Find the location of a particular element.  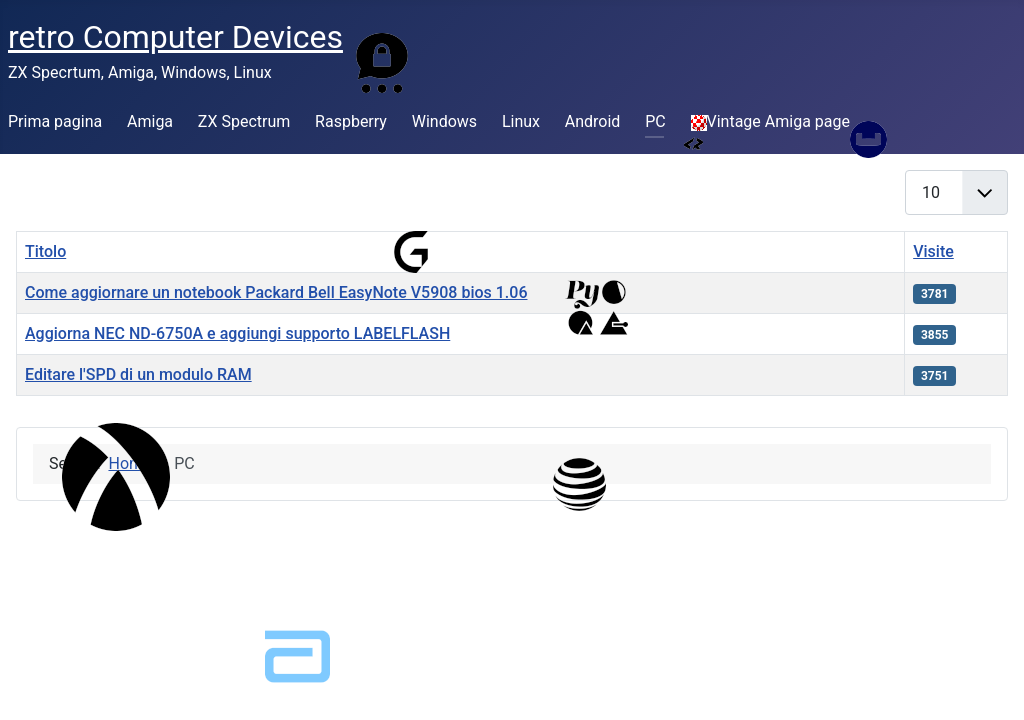

abbott company logo is located at coordinates (297, 656).